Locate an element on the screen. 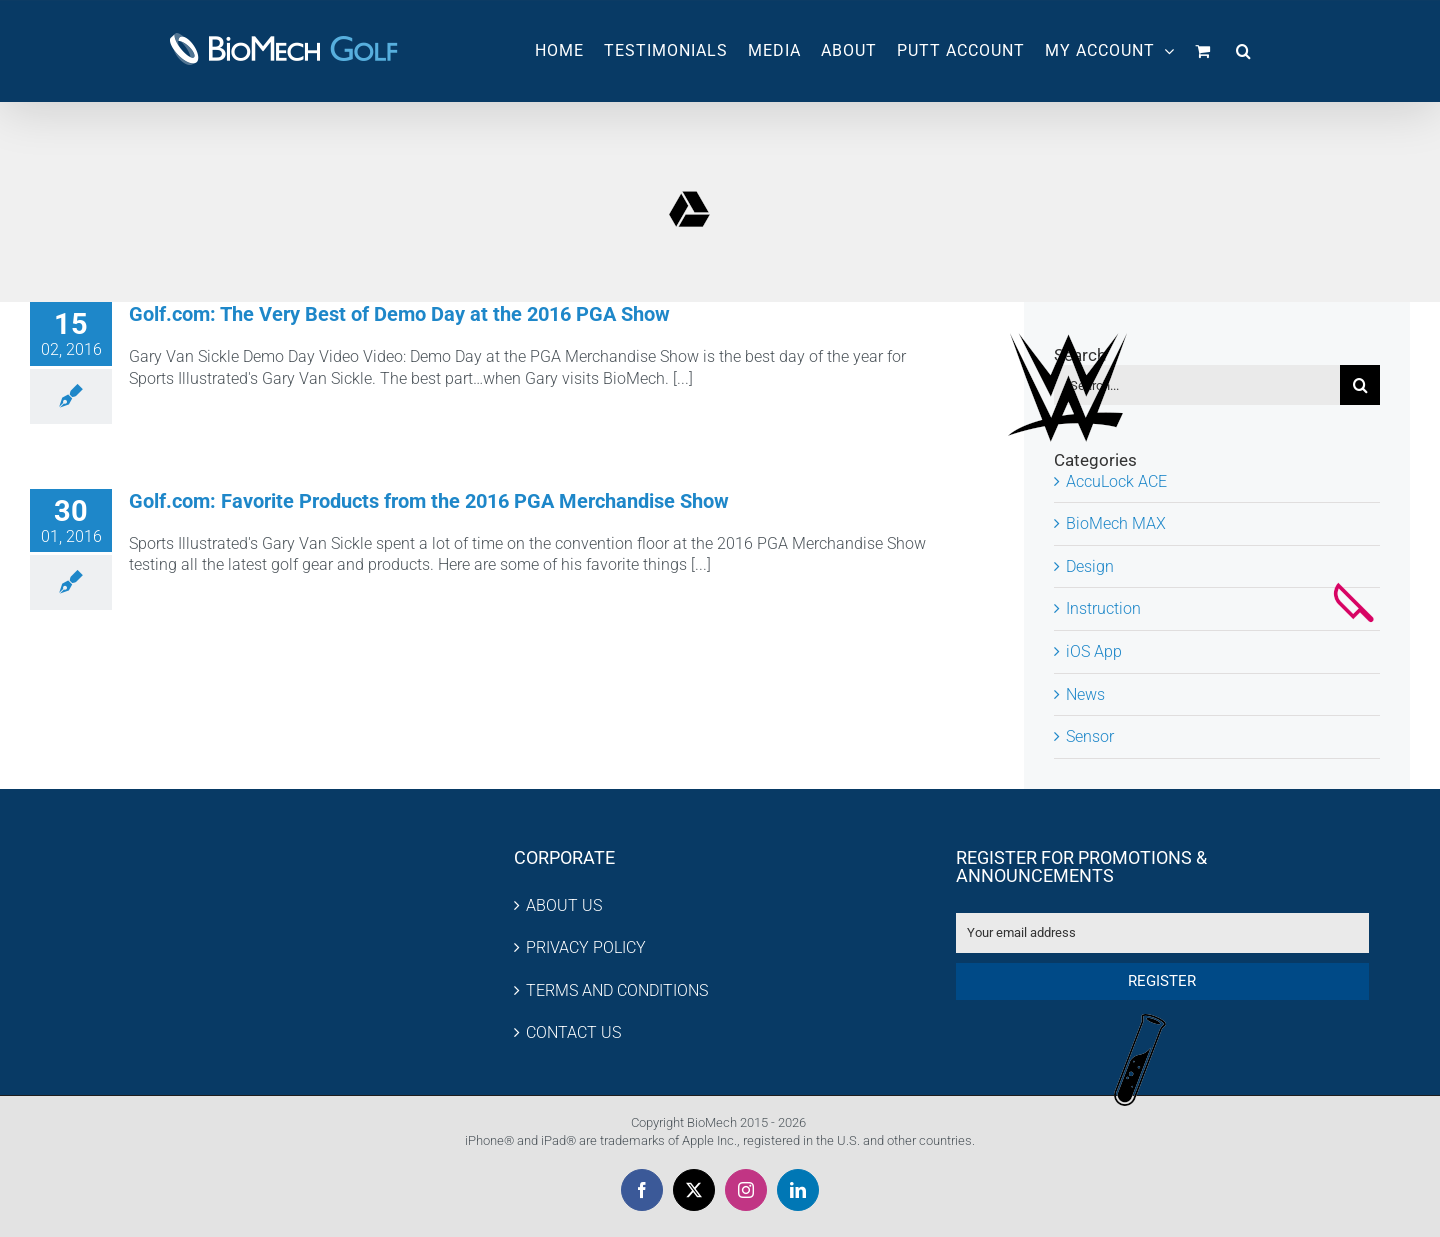 The image size is (1440, 1237). jekyll static site generator logo is located at coordinates (1140, 1060).